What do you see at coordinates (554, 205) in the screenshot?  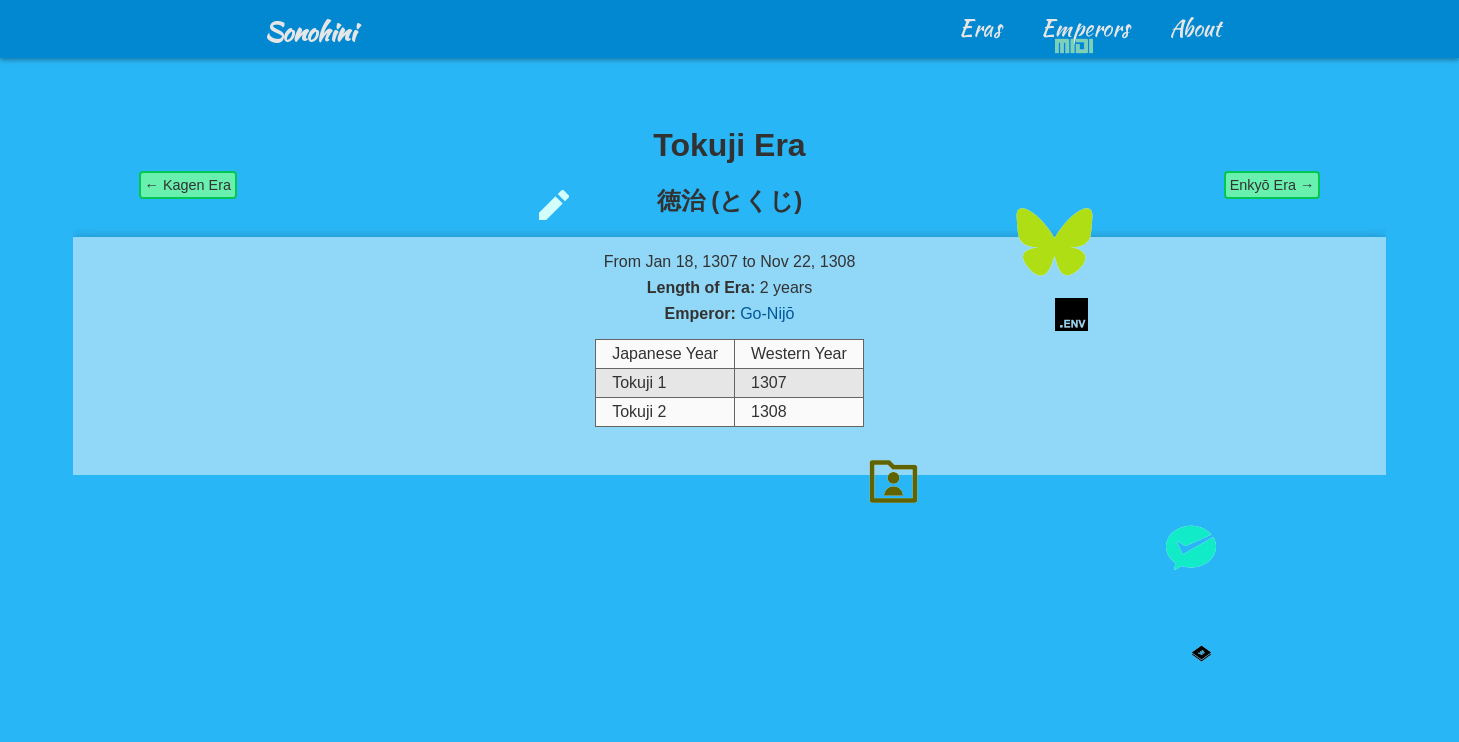 I see `edit content or text` at bounding box center [554, 205].